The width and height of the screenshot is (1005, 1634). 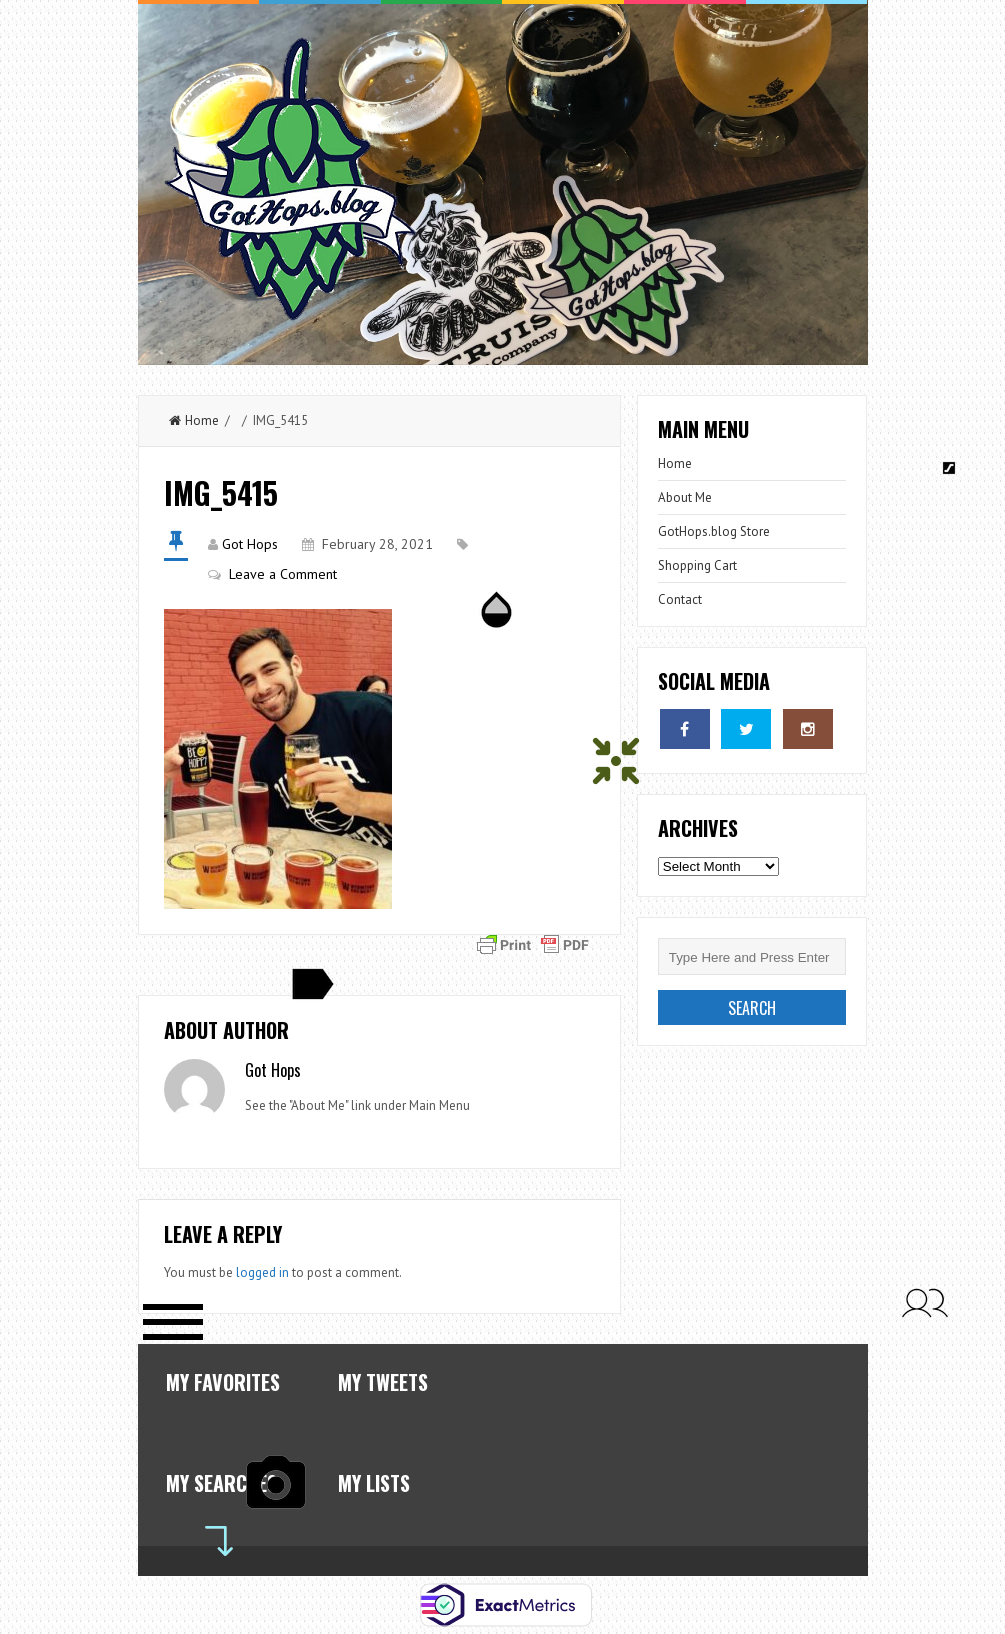 I want to click on view all users or contacts, so click(x=925, y=1303).